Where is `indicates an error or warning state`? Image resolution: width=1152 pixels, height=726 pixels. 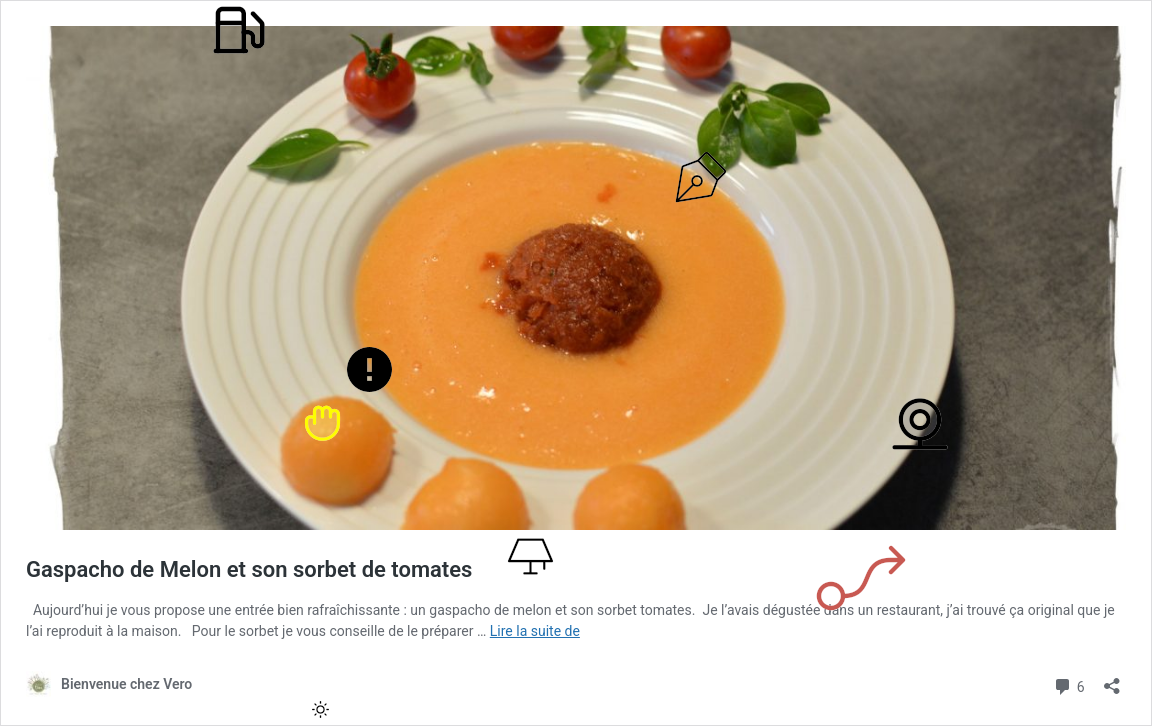
indicates an error or warning state is located at coordinates (369, 369).